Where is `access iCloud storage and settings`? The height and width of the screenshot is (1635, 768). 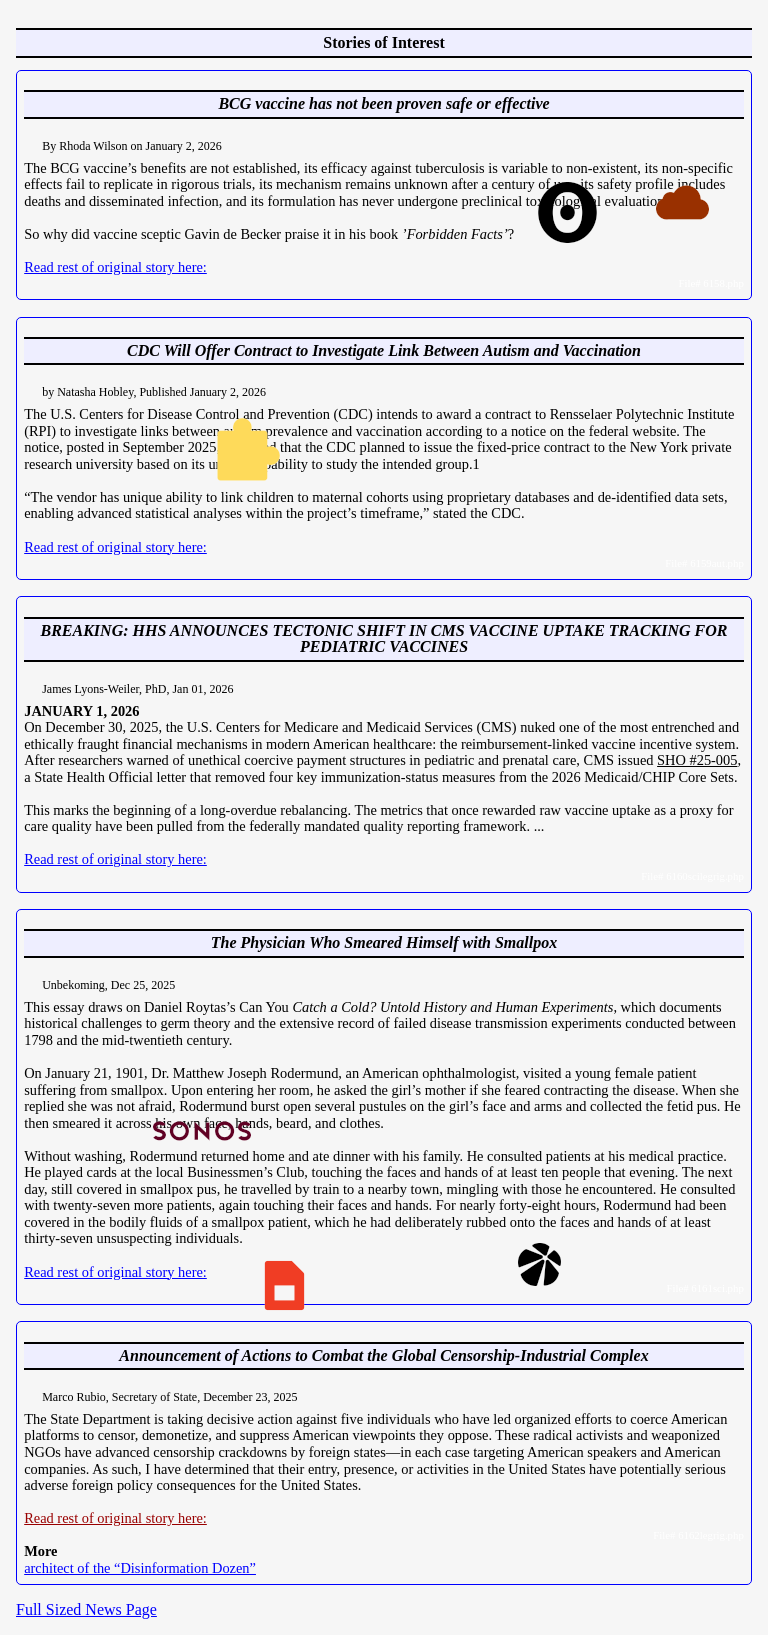
access iCloud storage and settings is located at coordinates (682, 202).